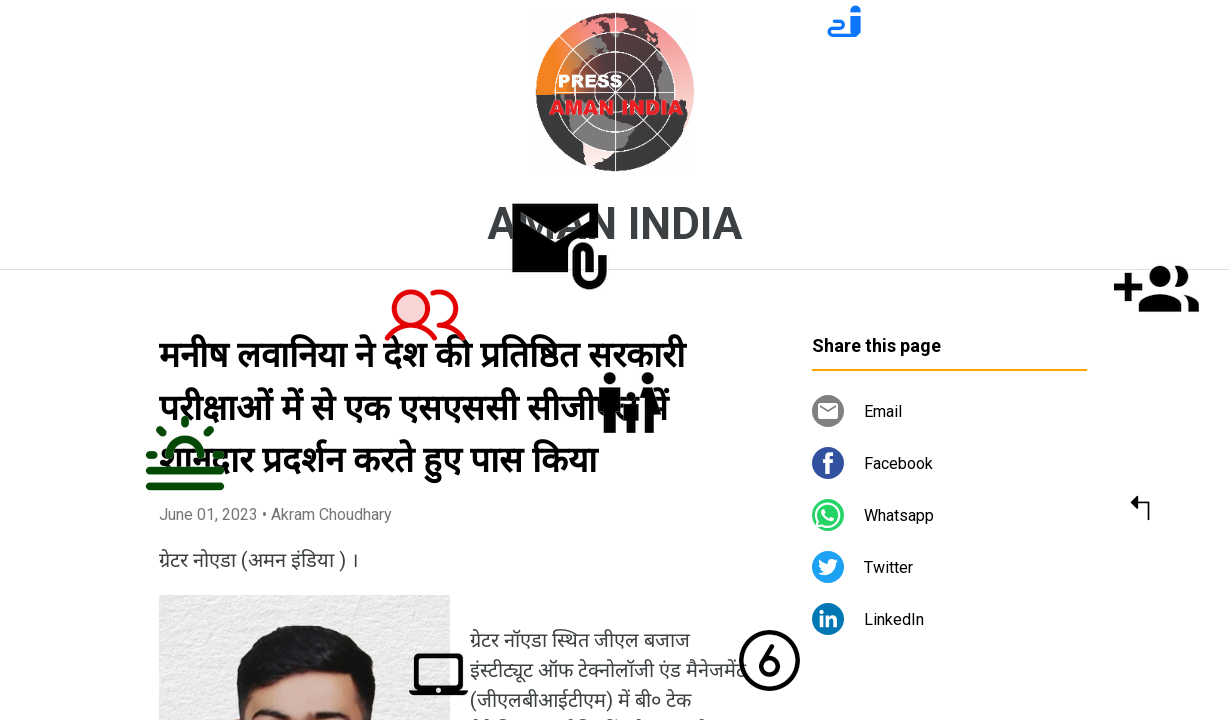 The width and height of the screenshot is (1229, 720). I want to click on compose or write new content, so click(845, 23).